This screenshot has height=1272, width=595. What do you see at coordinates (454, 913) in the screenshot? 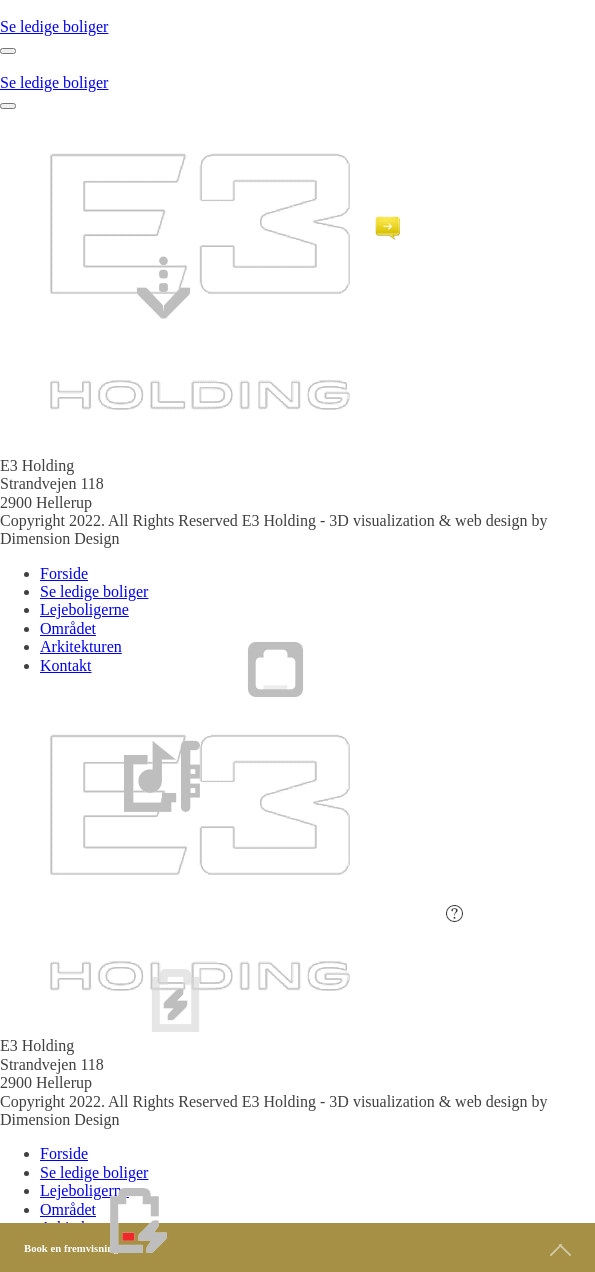
I see `access help or support documentation` at bounding box center [454, 913].